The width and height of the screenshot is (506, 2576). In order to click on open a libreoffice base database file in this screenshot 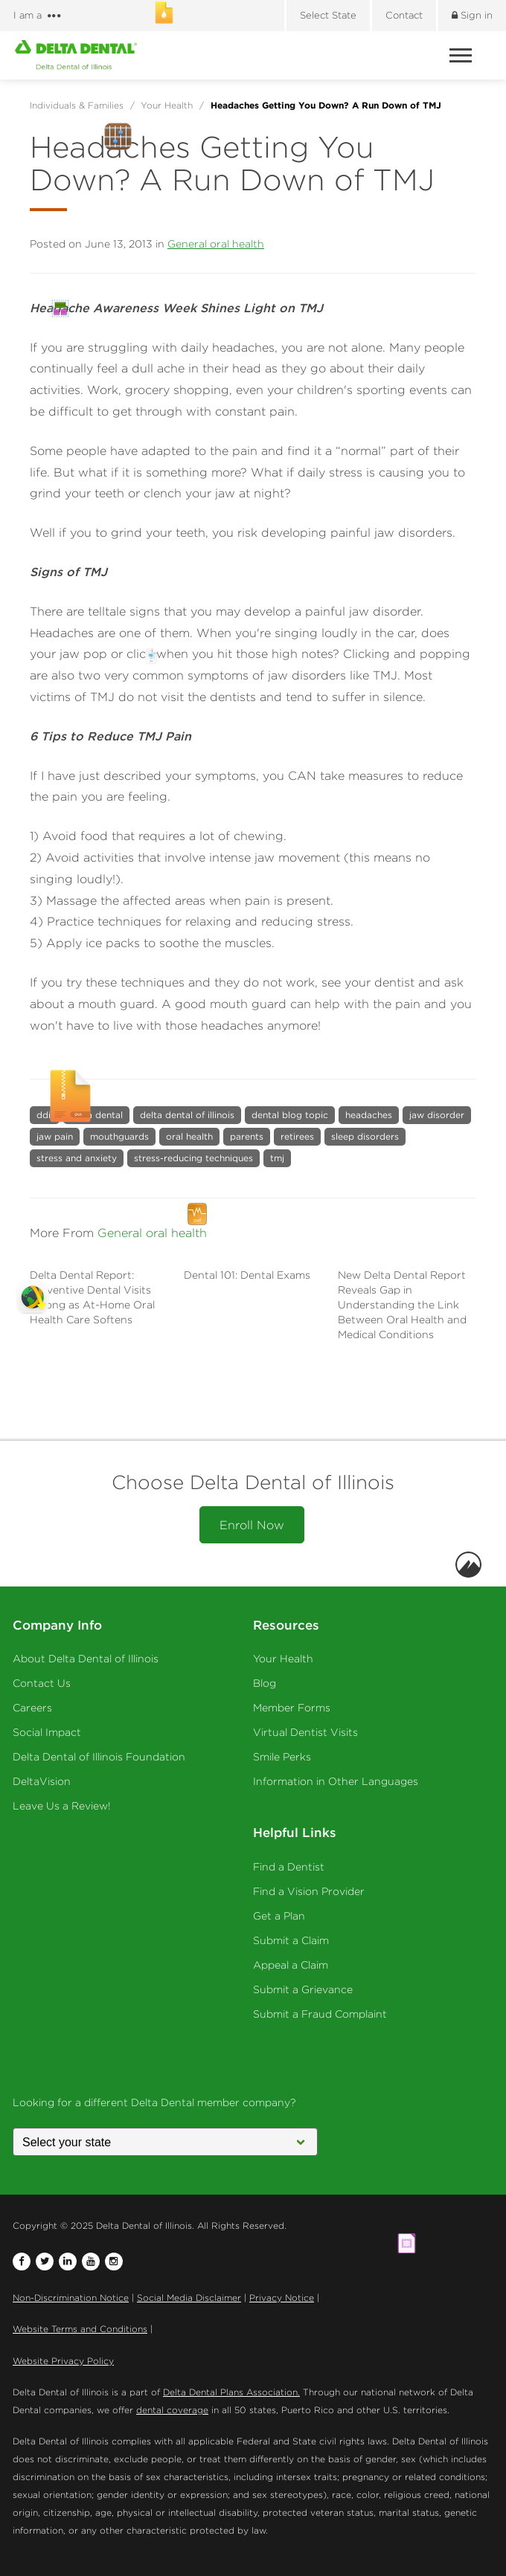, I will do `click(406, 2243)`.